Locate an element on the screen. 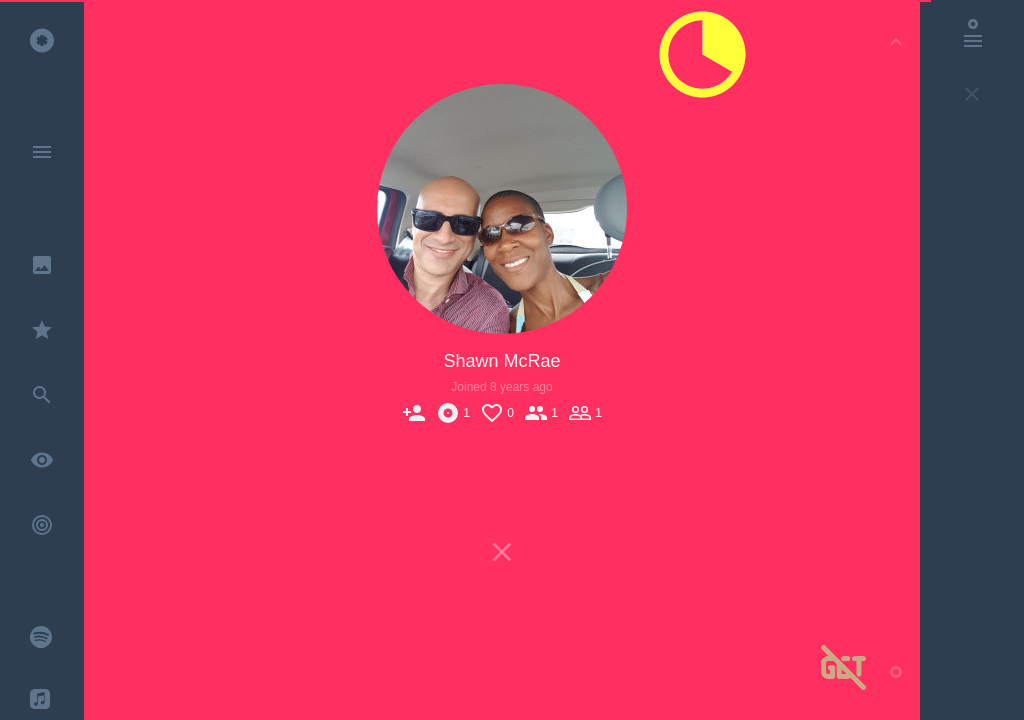 Image resolution: width=1024 pixels, height=720 pixels. indicates 33% progress or completion is located at coordinates (702, 54).